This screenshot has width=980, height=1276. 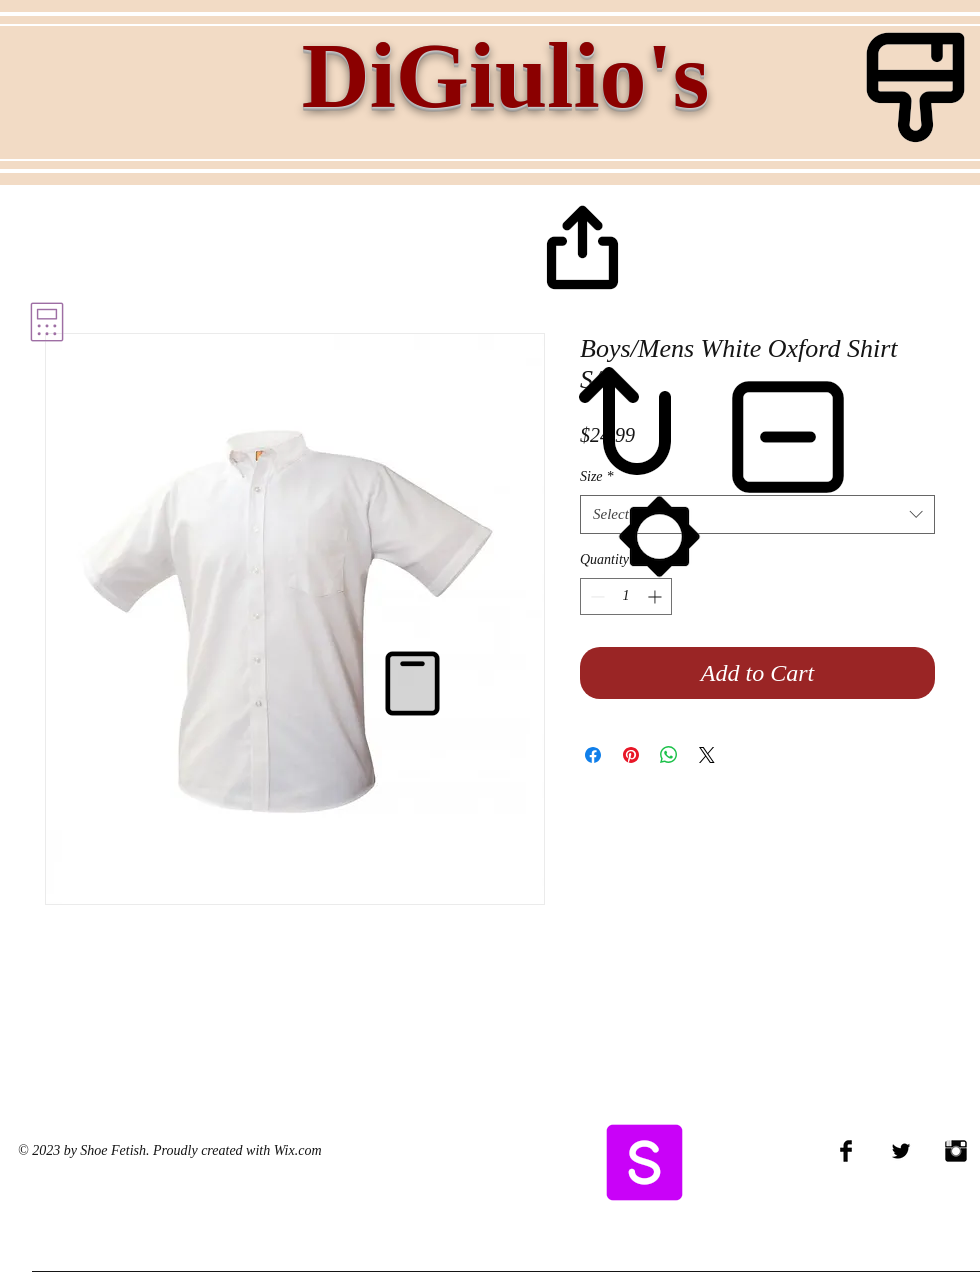 I want to click on tablet device with speaker, so click(x=412, y=683).